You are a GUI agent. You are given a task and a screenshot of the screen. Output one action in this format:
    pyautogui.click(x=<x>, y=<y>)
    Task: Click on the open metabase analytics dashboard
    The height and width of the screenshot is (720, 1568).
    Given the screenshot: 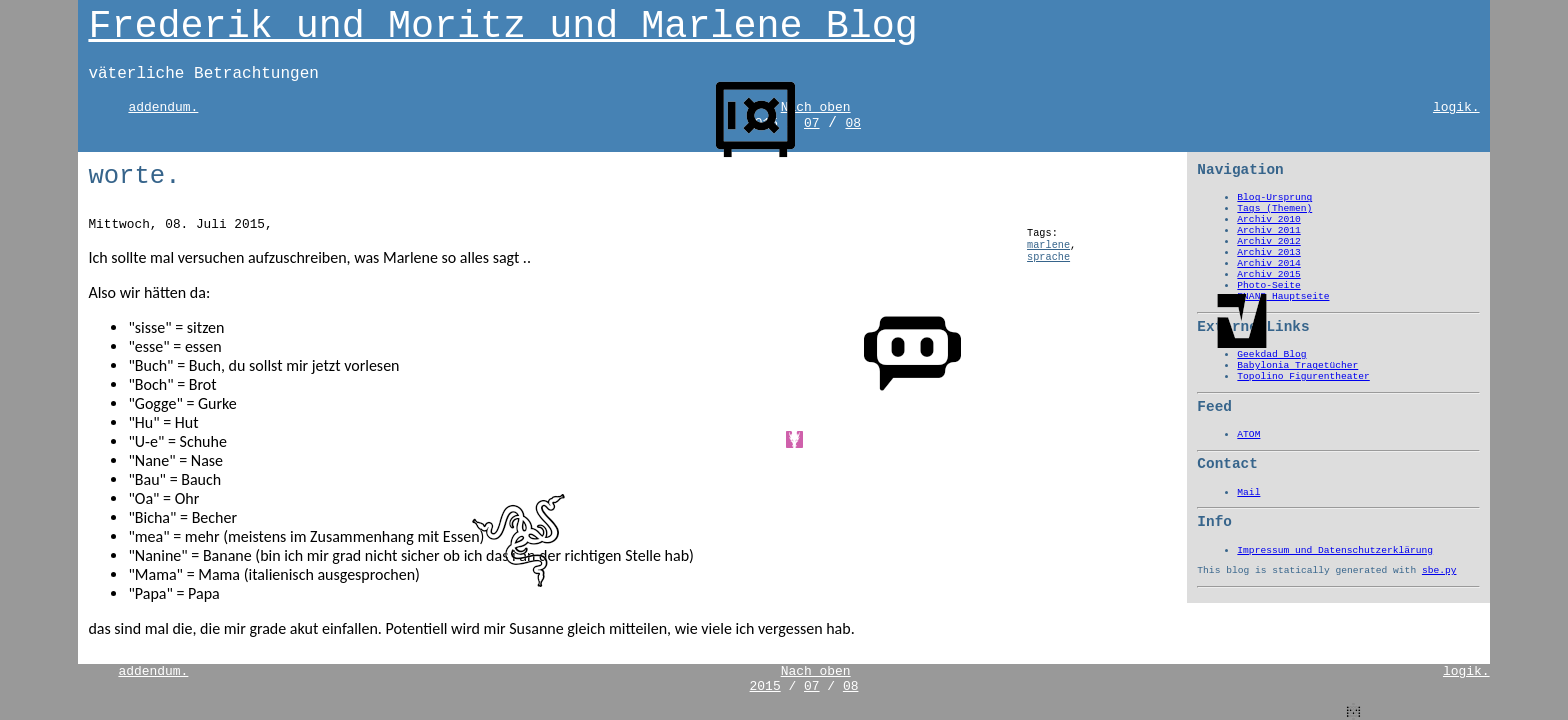 What is the action you would take?
    pyautogui.click(x=1353, y=711)
    